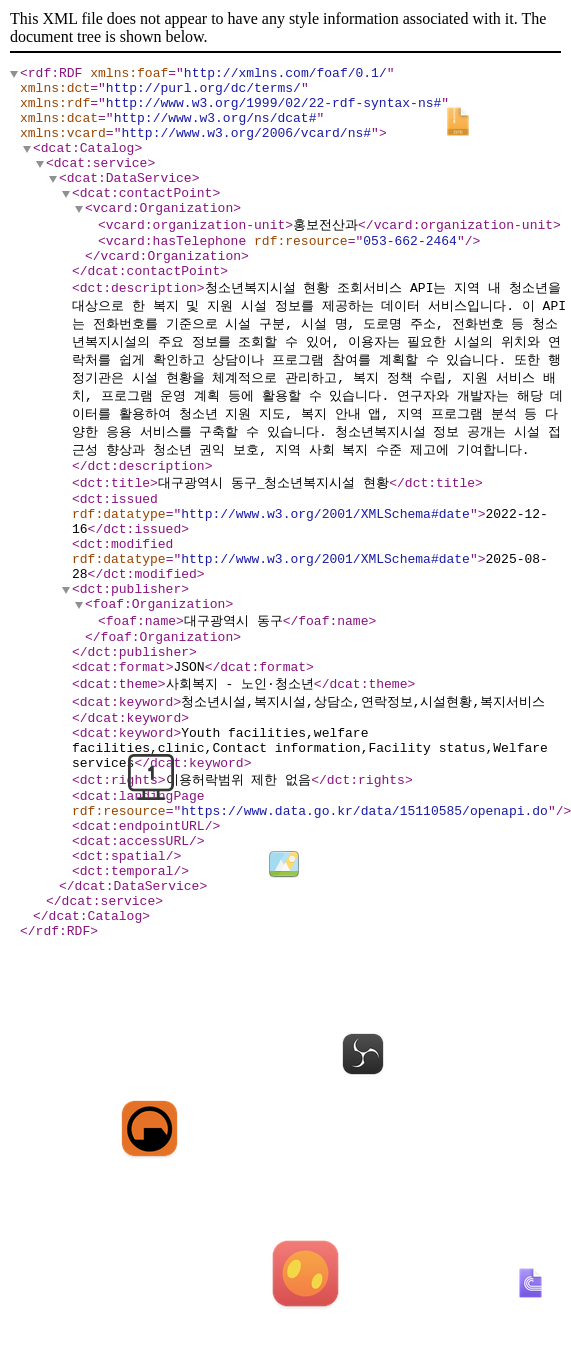 The height and width of the screenshot is (1369, 571). I want to click on open OBS Studio for screen recording and streaming, so click(363, 1054).